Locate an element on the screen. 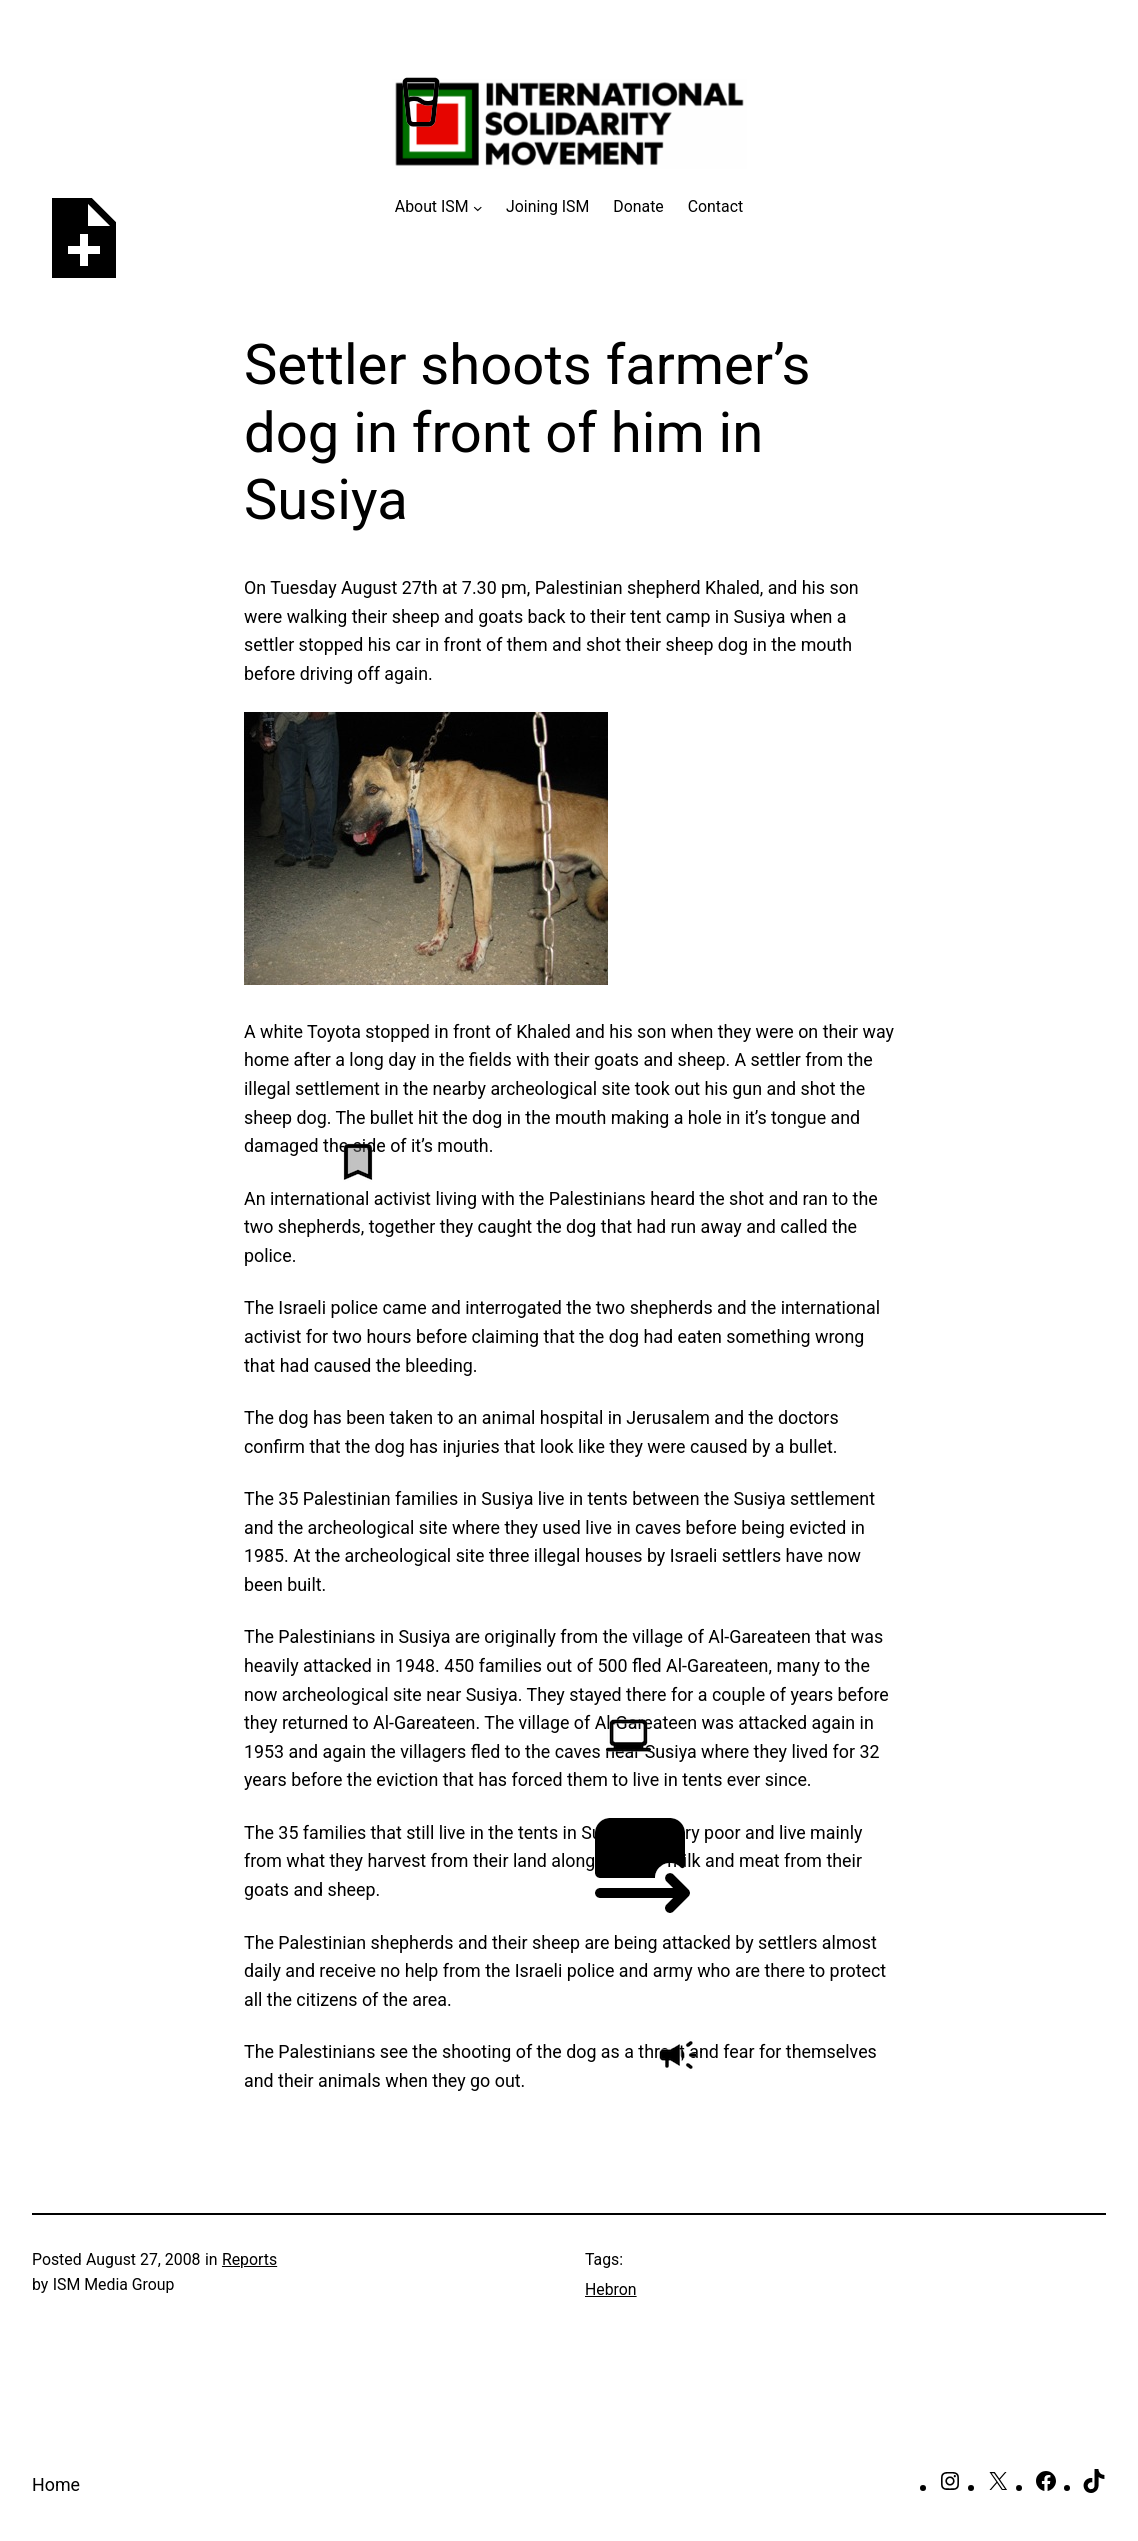 This screenshot has width=1138, height=2541. access windows laptop settings is located at coordinates (628, 1736).